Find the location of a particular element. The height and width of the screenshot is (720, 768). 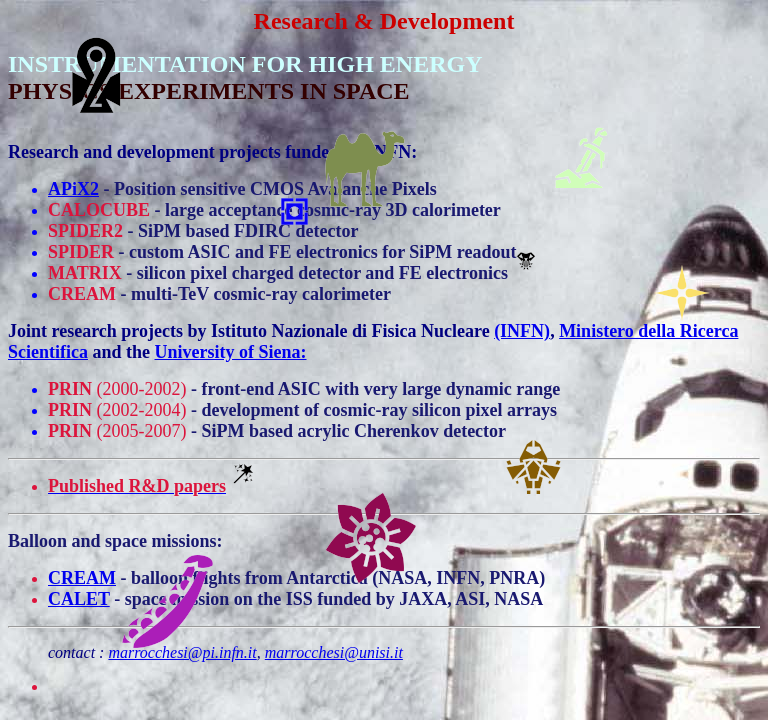

apply magic effects or filters is located at coordinates (243, 473).